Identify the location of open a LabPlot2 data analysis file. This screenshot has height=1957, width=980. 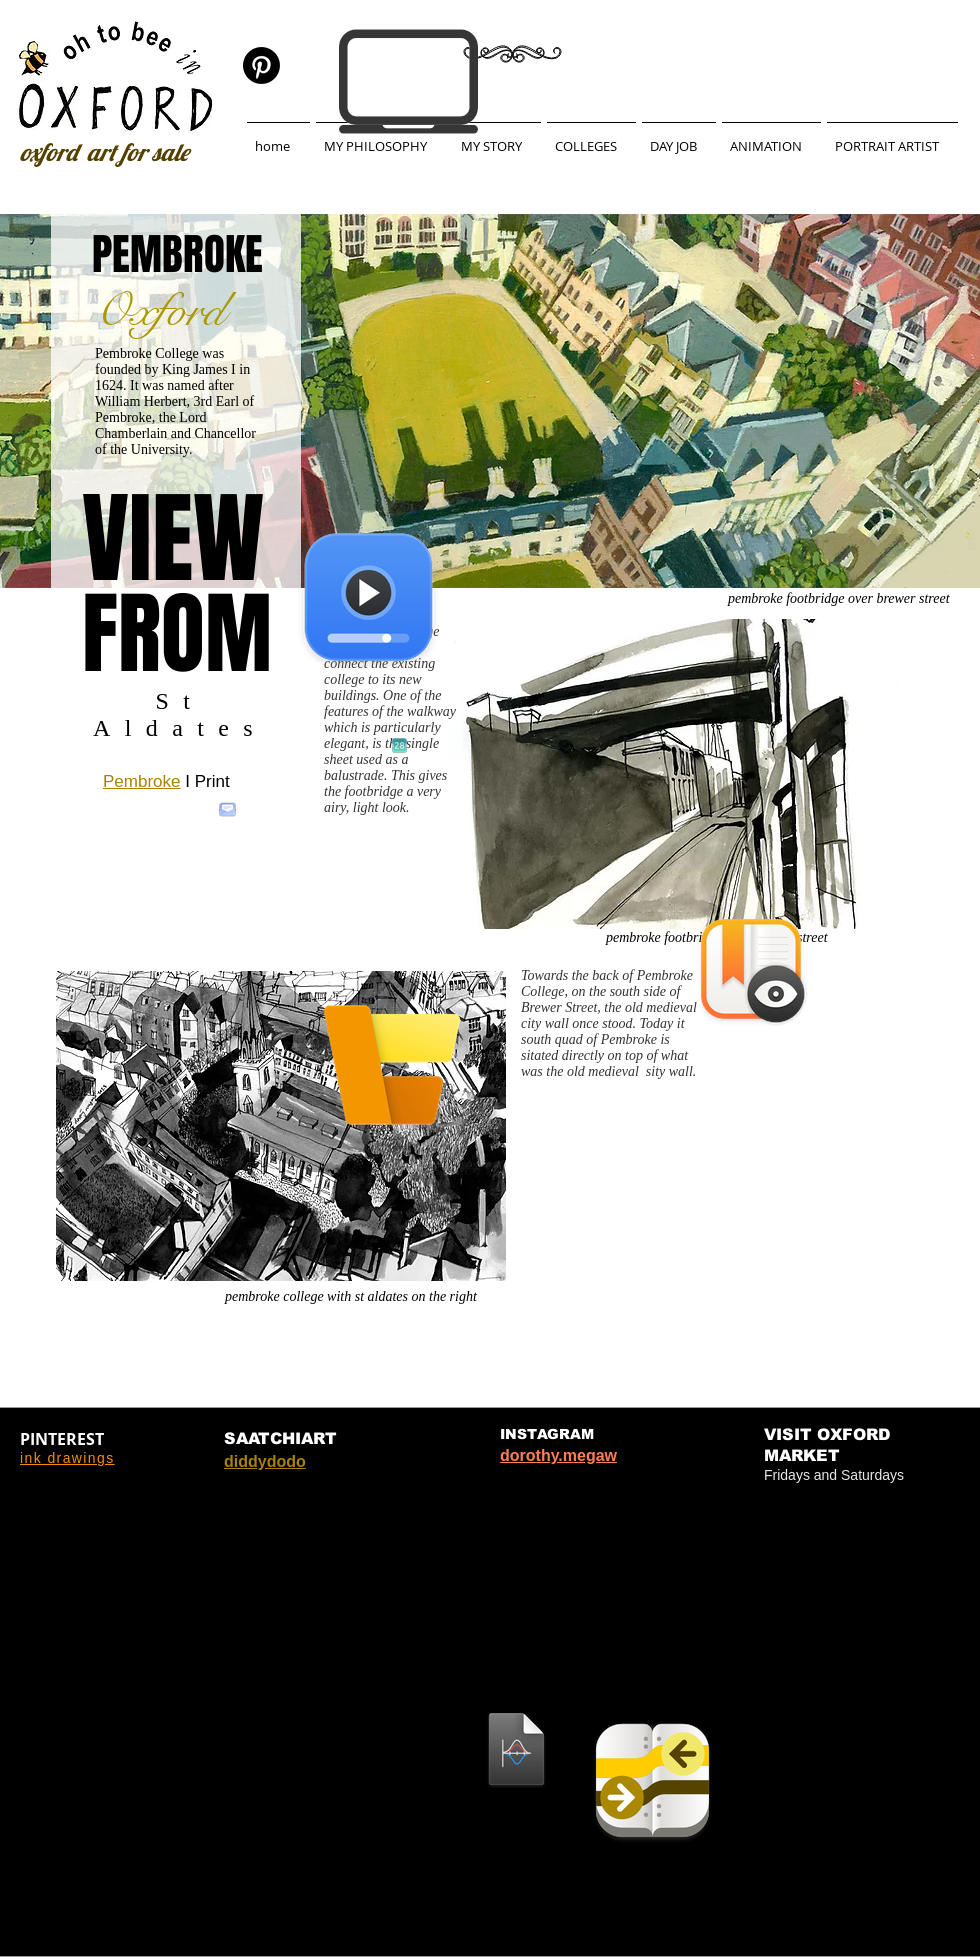
(516, 1750).